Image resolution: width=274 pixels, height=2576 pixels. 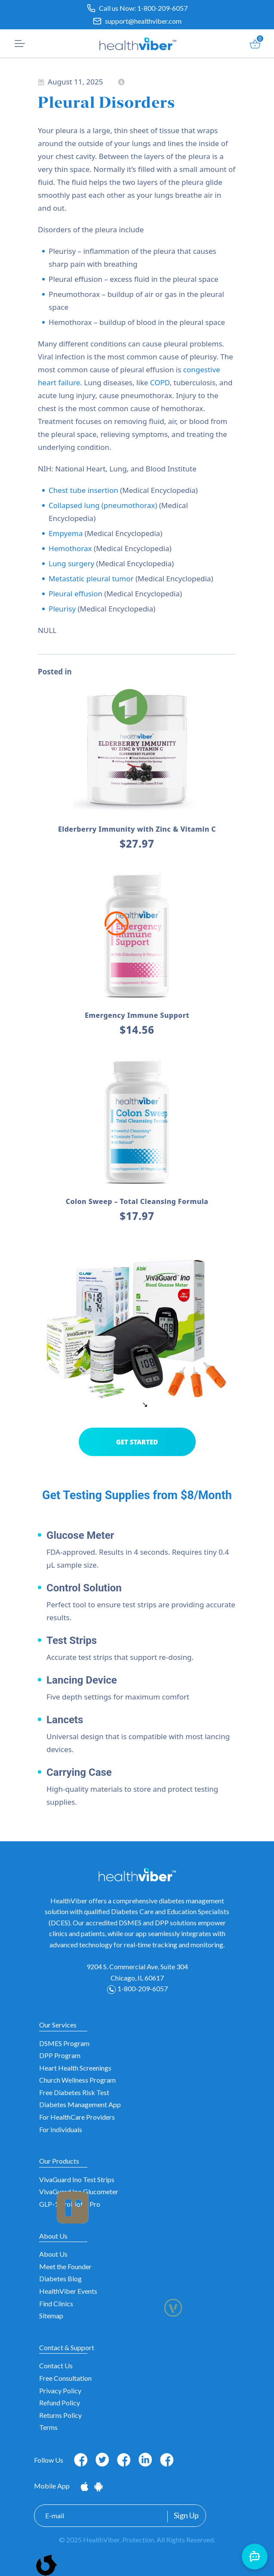 What do you see at coordinates (117, 923) in the screenshot?
I see `open the openHAB smart home dashboard` at bounding box center [117, 923].